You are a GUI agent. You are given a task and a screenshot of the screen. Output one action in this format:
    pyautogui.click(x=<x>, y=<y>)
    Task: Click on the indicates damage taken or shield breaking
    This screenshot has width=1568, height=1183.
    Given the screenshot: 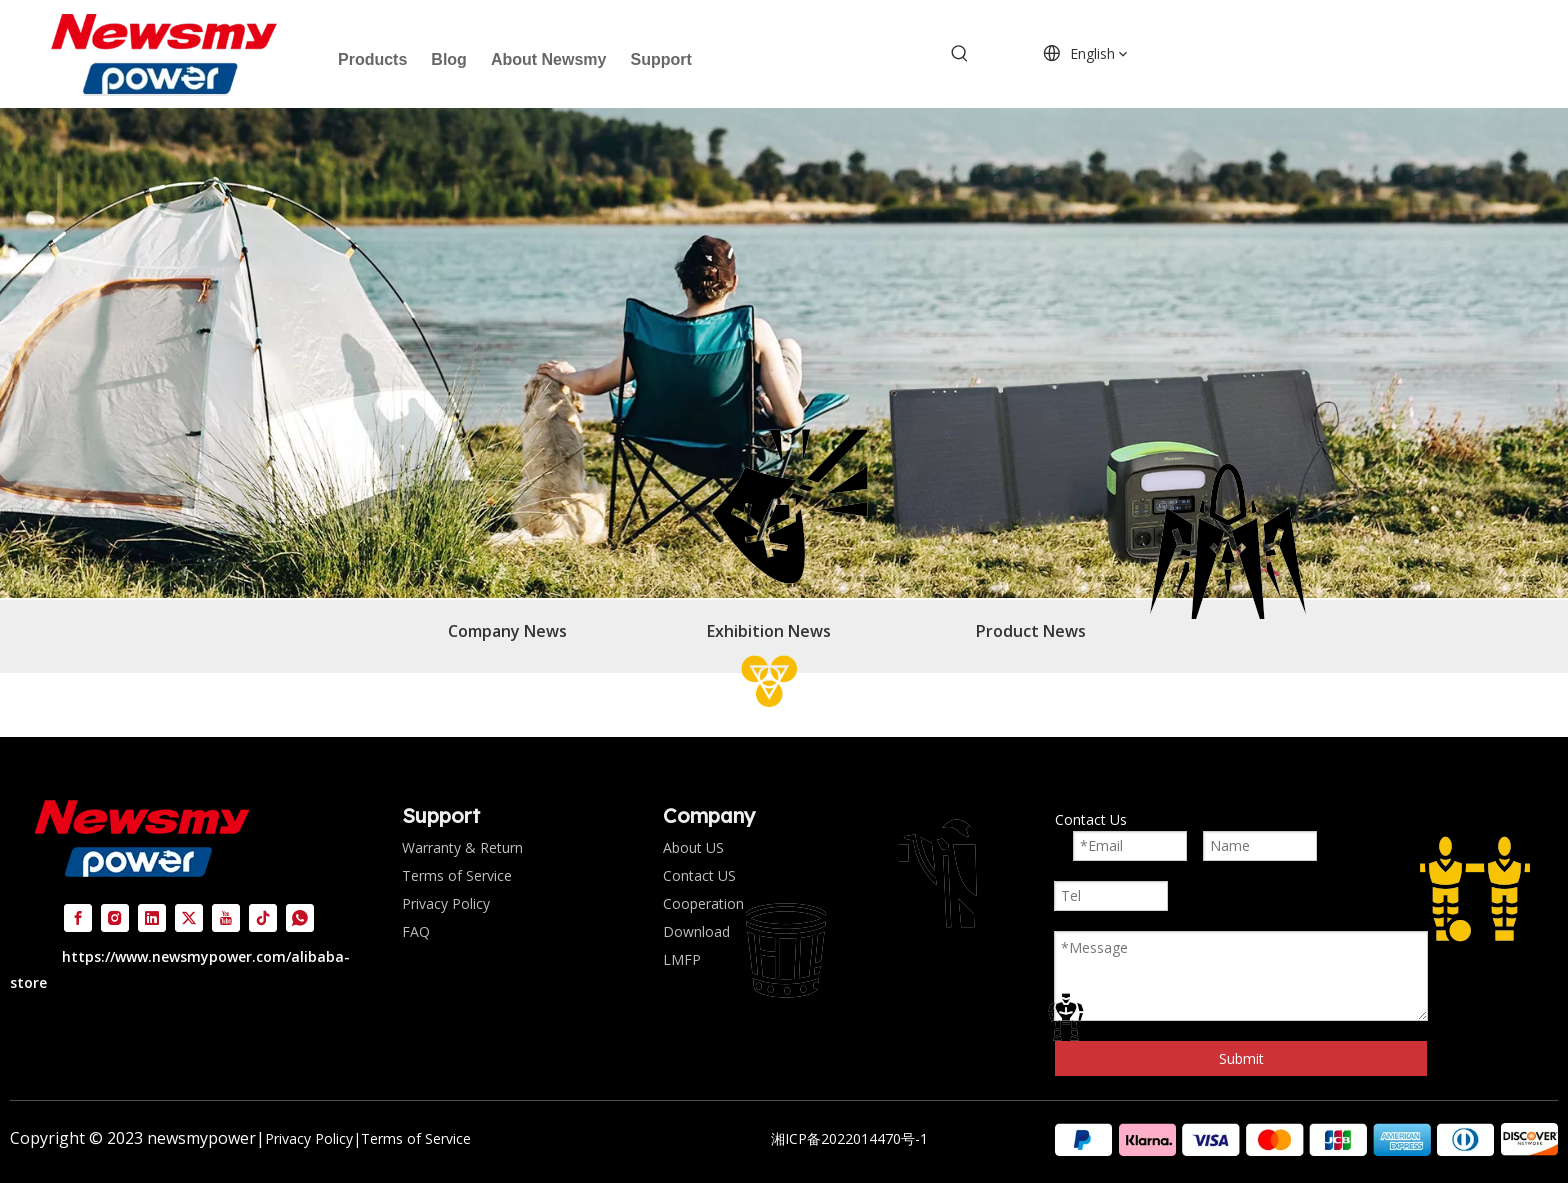 What is the action you would take?
    pyautogui.click(x=790, y=507)
    